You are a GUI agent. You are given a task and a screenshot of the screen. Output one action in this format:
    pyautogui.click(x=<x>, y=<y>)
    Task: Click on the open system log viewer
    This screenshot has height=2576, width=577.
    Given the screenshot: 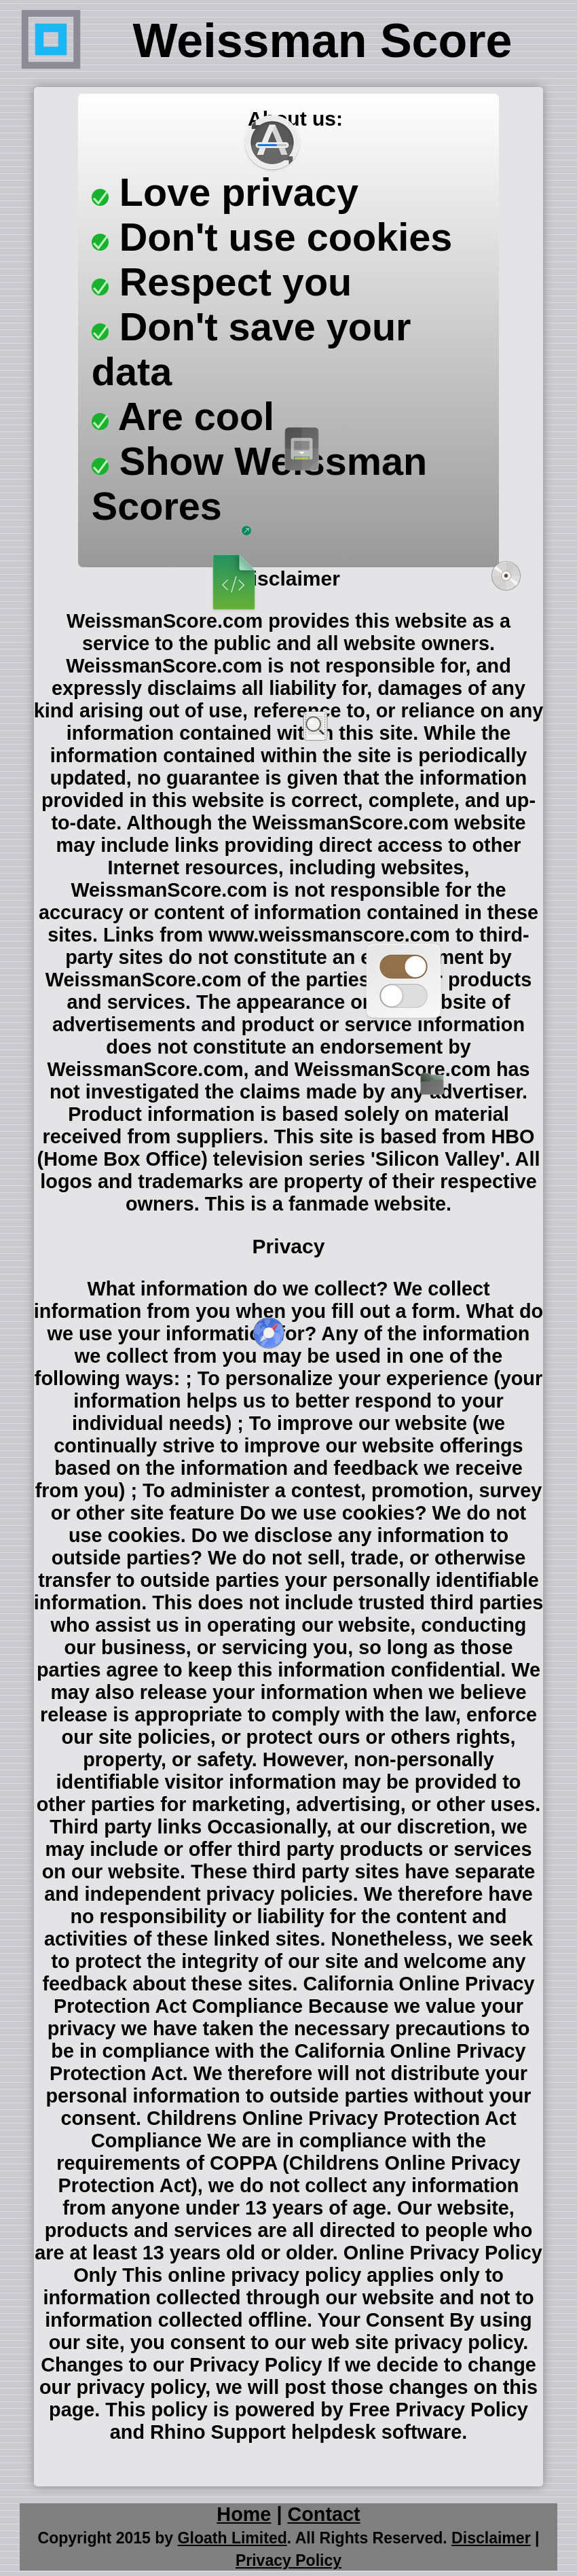 What is the action you would take?
    pyautogui.click(x=315, y=726)
    